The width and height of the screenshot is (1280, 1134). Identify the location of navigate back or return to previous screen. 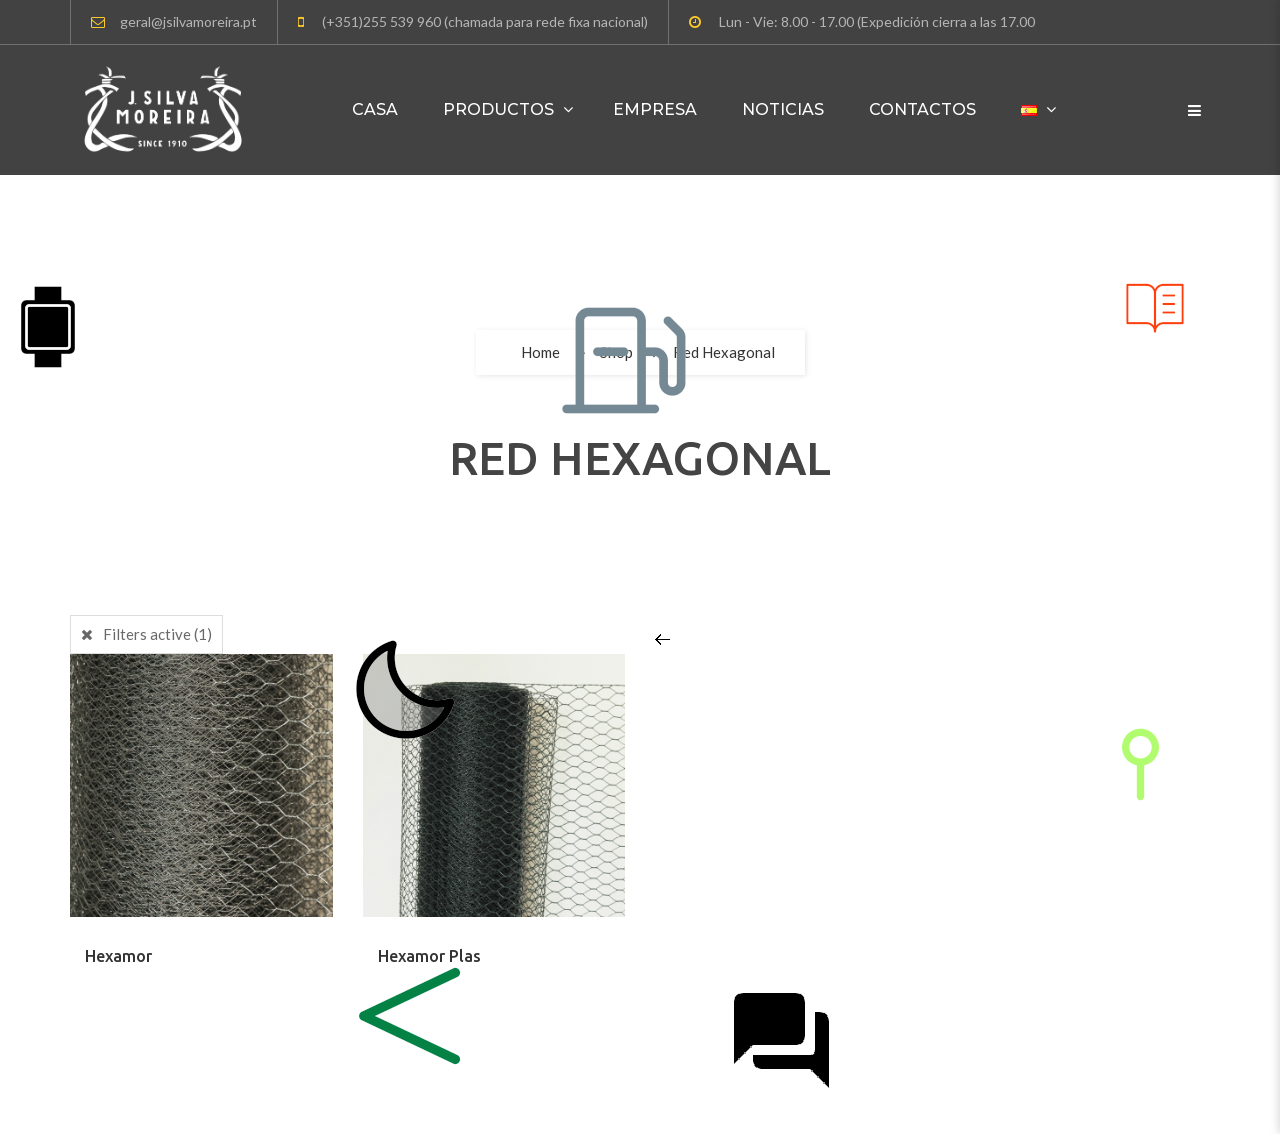
(662, 639).